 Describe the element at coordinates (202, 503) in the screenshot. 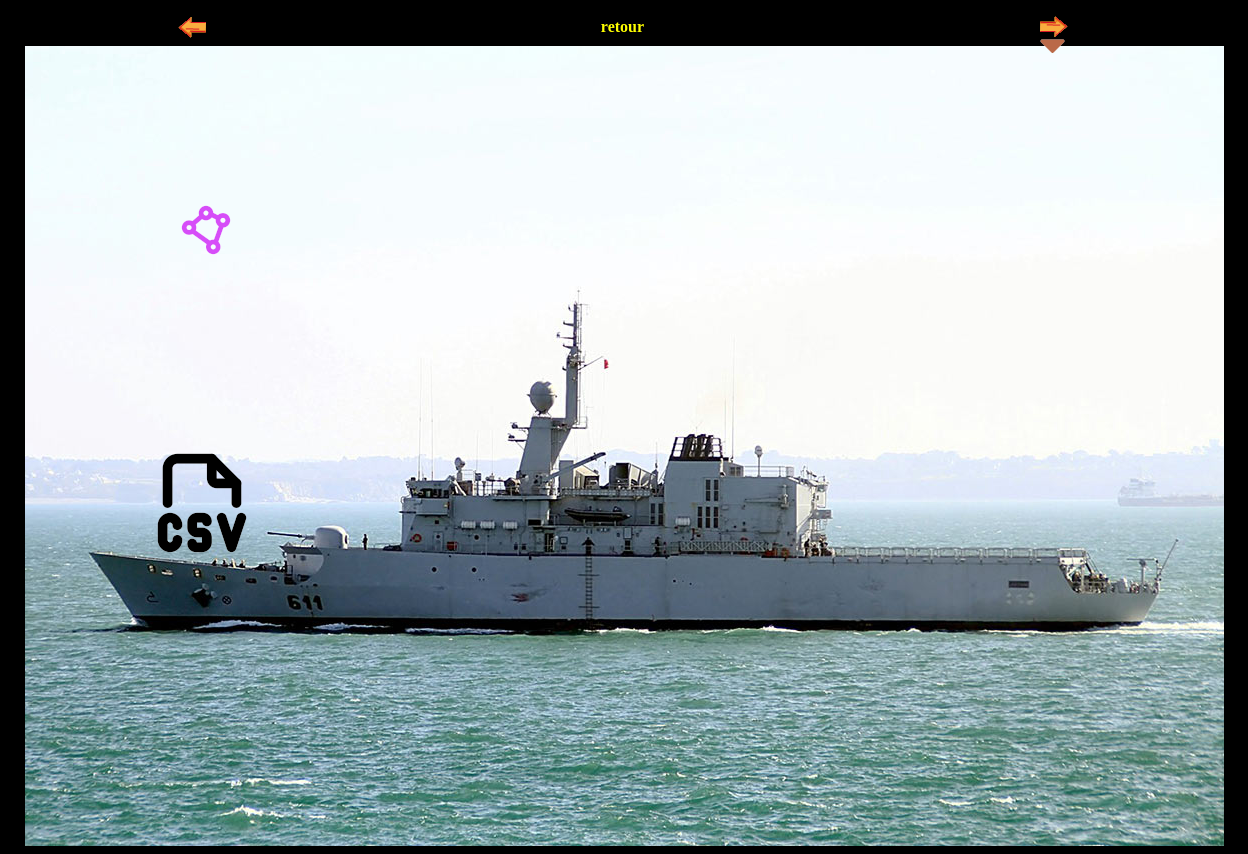

I see `indicates a CSV file type` at that location.